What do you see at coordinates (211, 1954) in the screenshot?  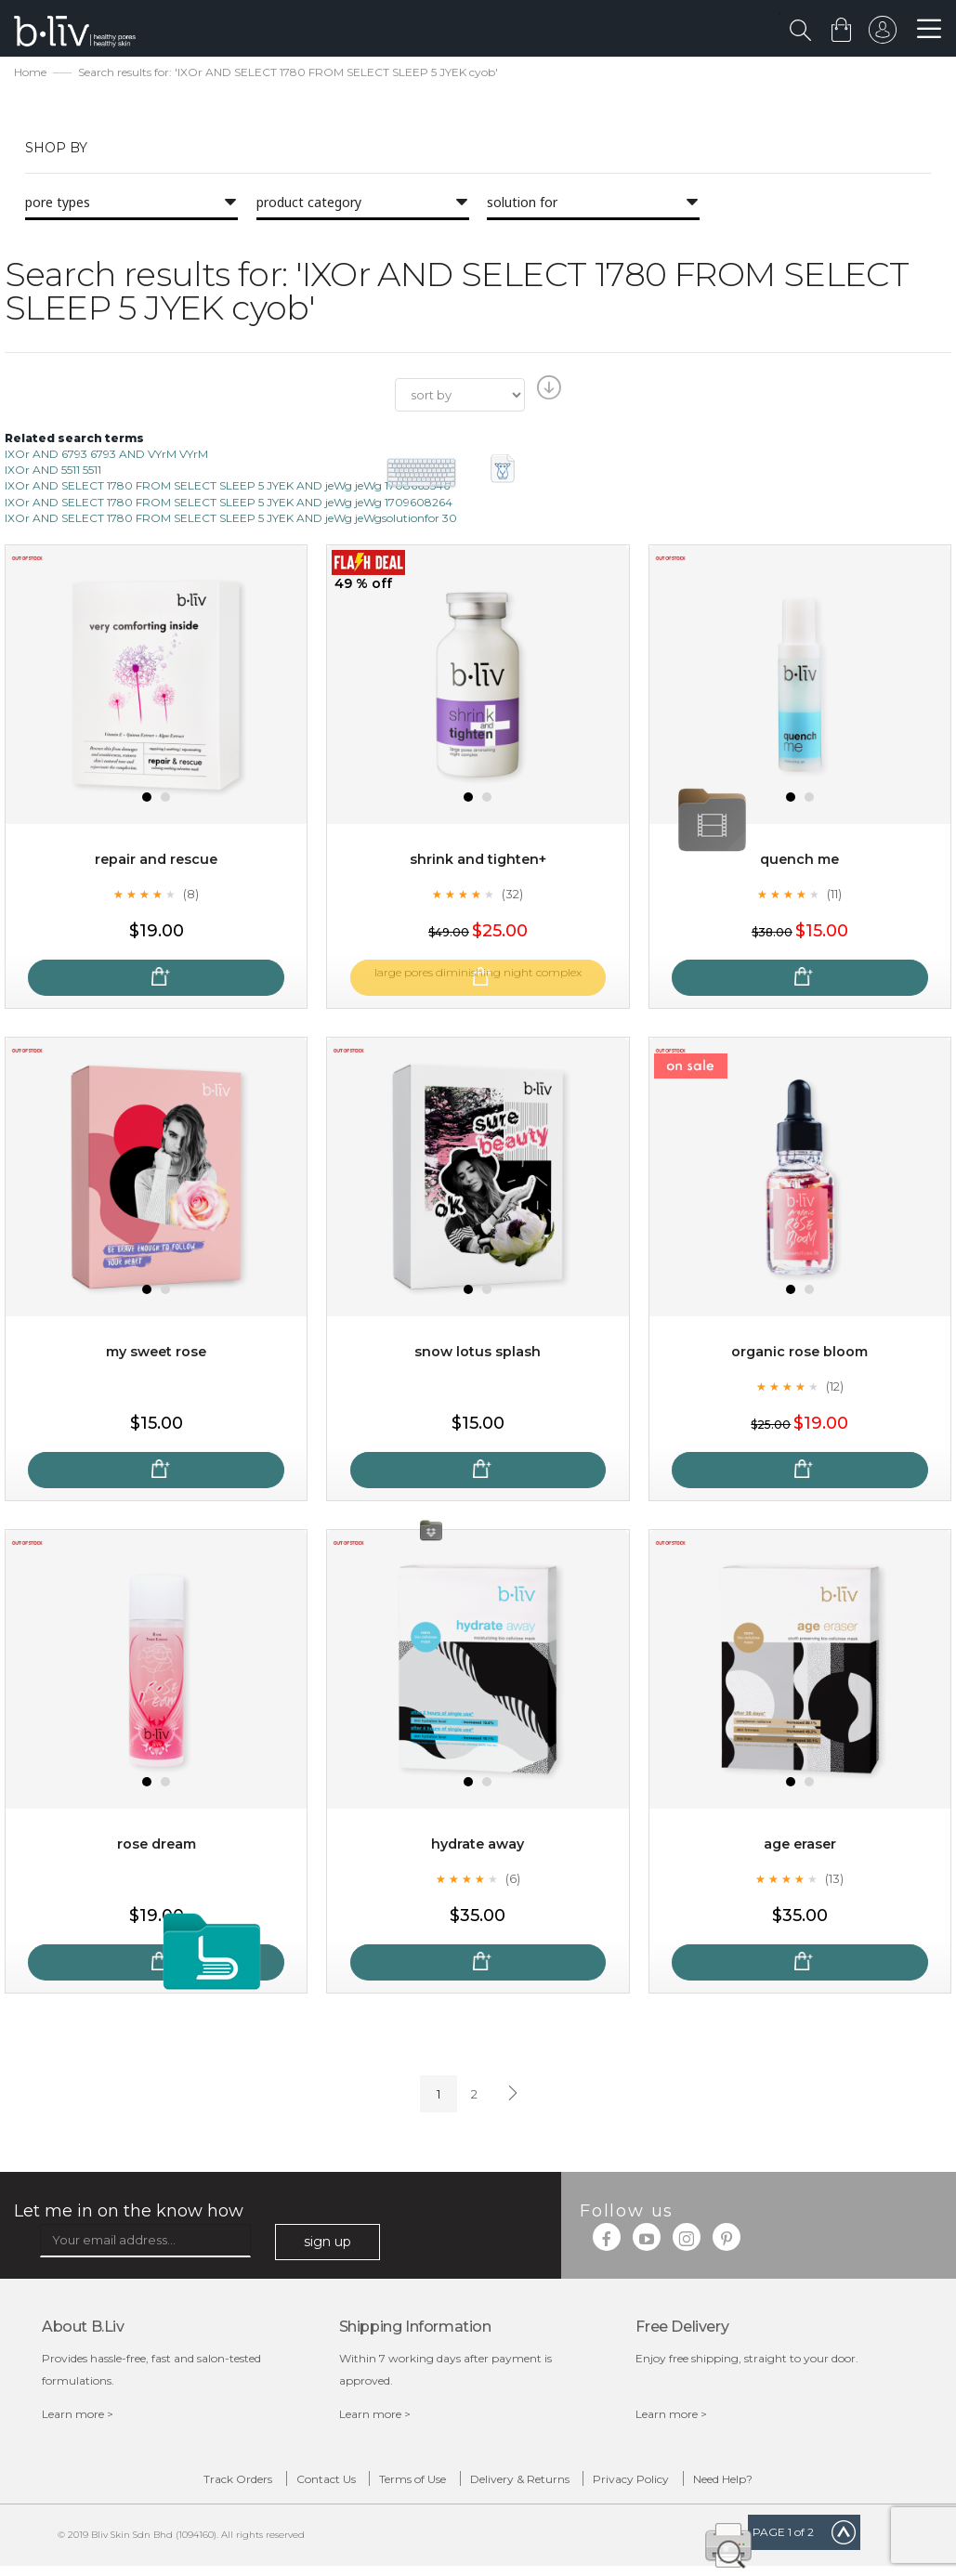 I see `open taaghche app files folder` at bounding box center [211, 1954].